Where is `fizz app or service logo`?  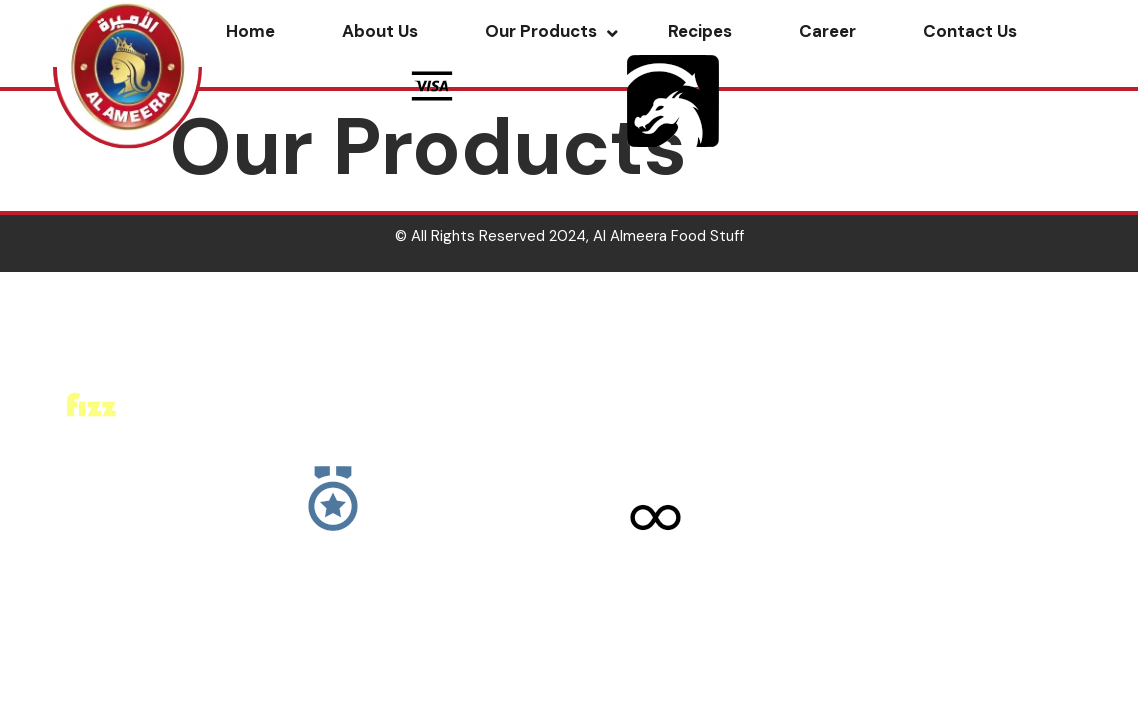 fizz app or service logo is located at coordinates (91, 404).